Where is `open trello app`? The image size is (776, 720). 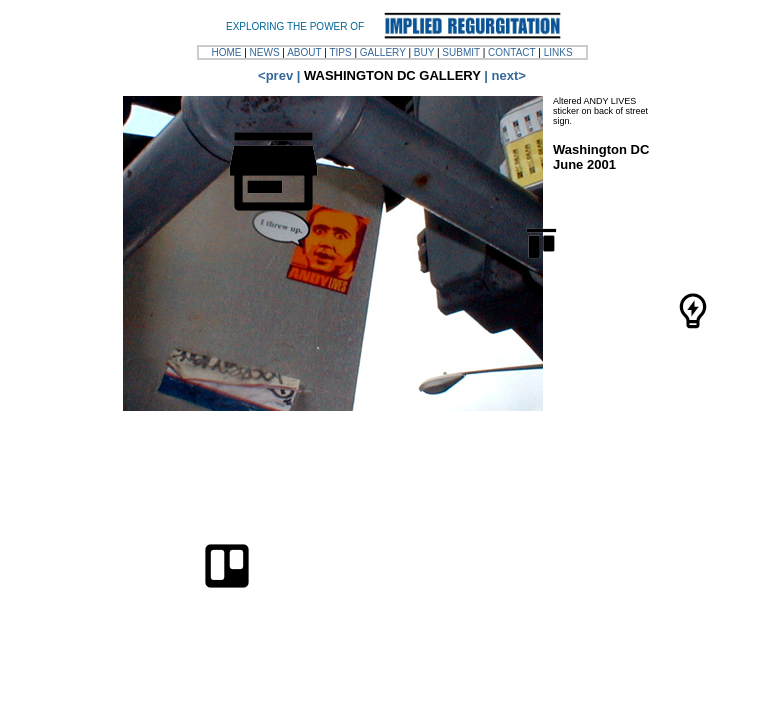 open trello app is located at coordinates (227, 566).